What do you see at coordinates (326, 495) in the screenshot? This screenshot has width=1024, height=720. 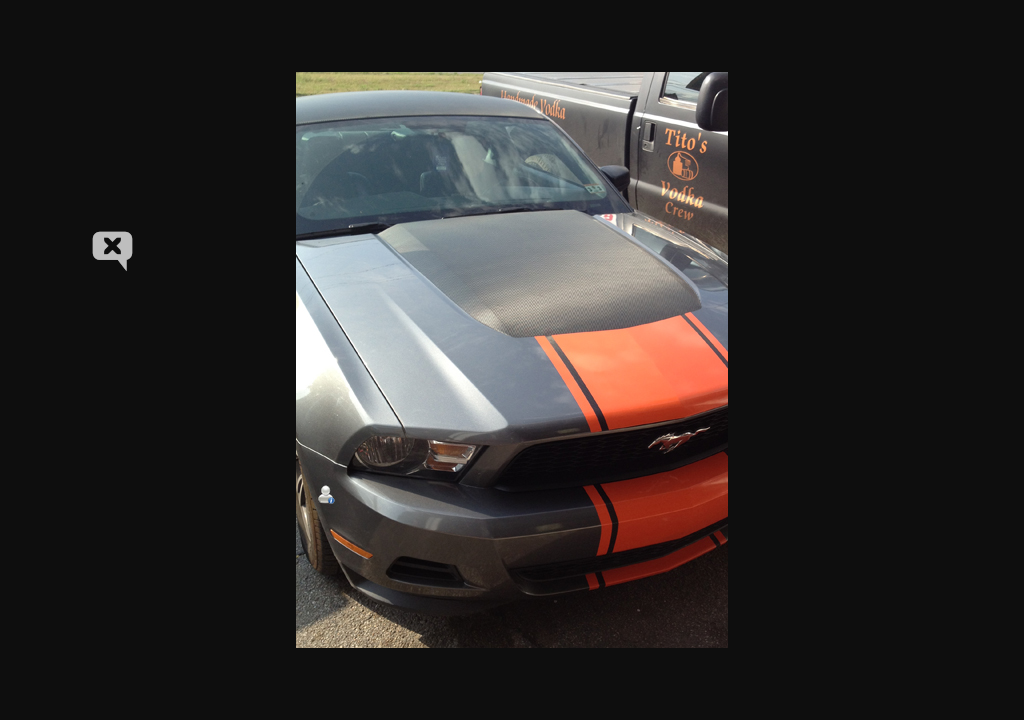 I see `view user profile information` at bounding box center [326, 495].